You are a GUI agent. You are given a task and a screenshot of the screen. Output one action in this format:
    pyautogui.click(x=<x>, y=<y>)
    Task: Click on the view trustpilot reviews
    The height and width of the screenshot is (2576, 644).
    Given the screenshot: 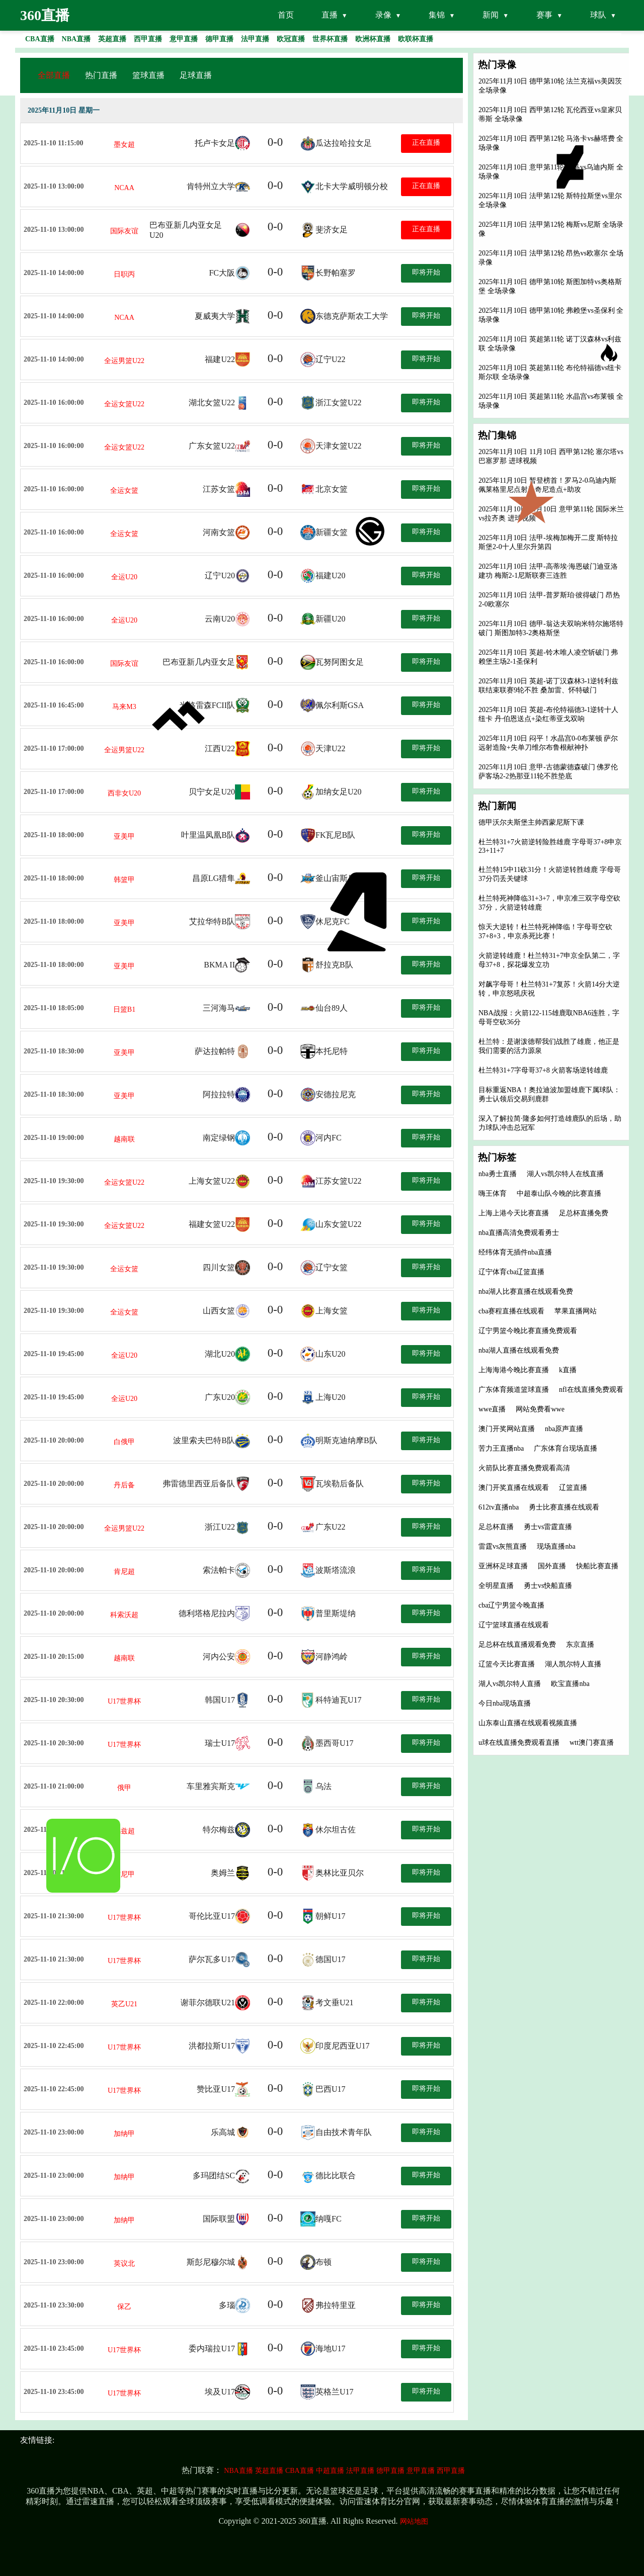 What is the action you would take?
    pyautogui.click(x=531, y=502)
    